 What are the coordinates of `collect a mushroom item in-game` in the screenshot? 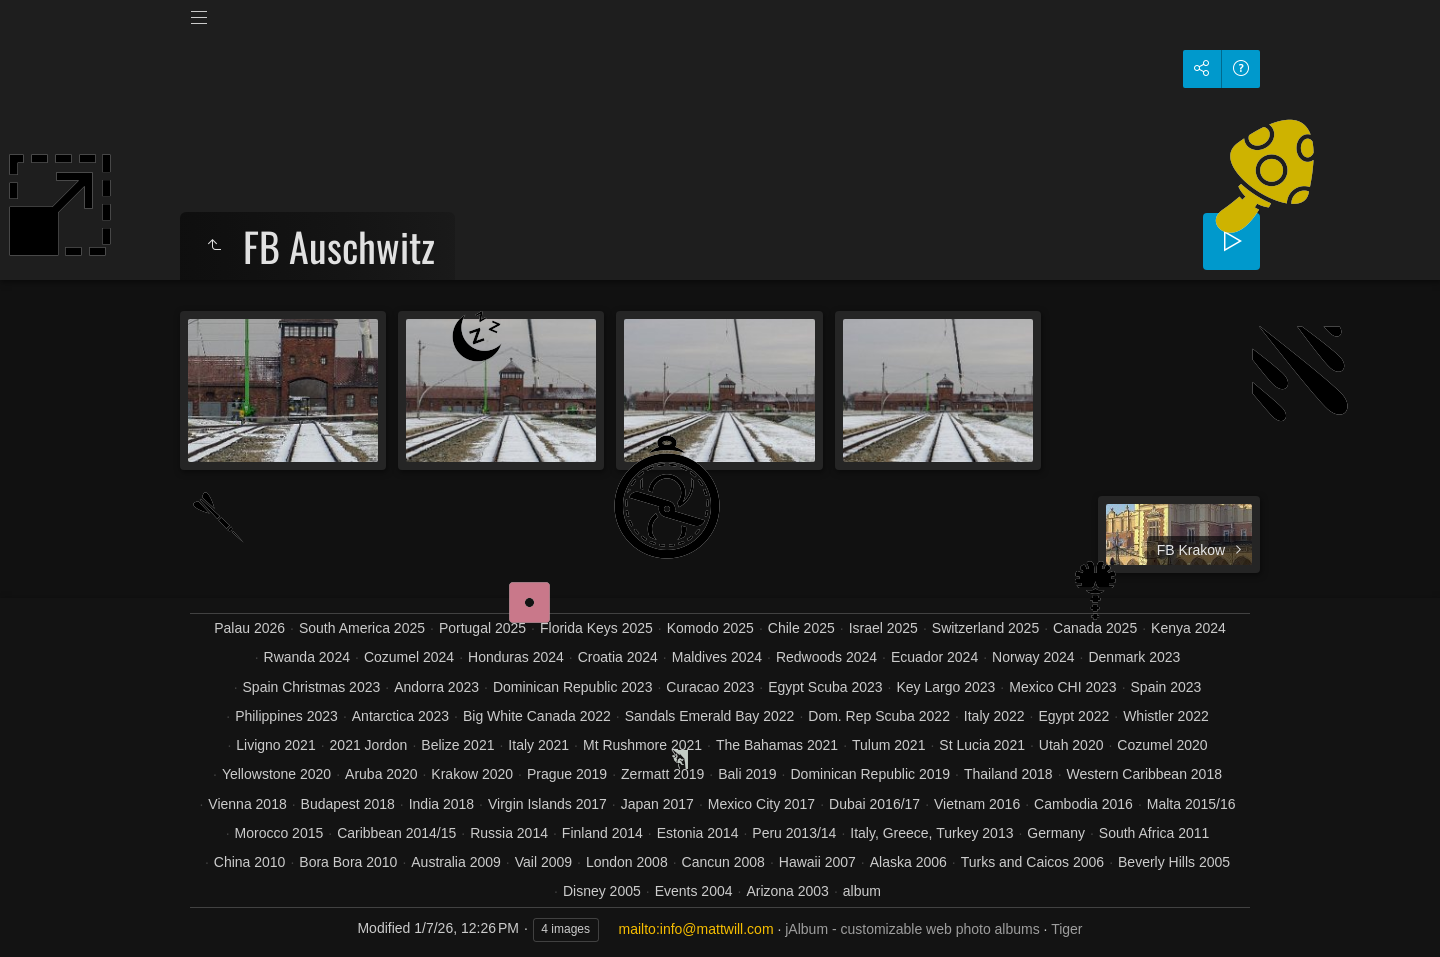 It's located at (1263, 176).